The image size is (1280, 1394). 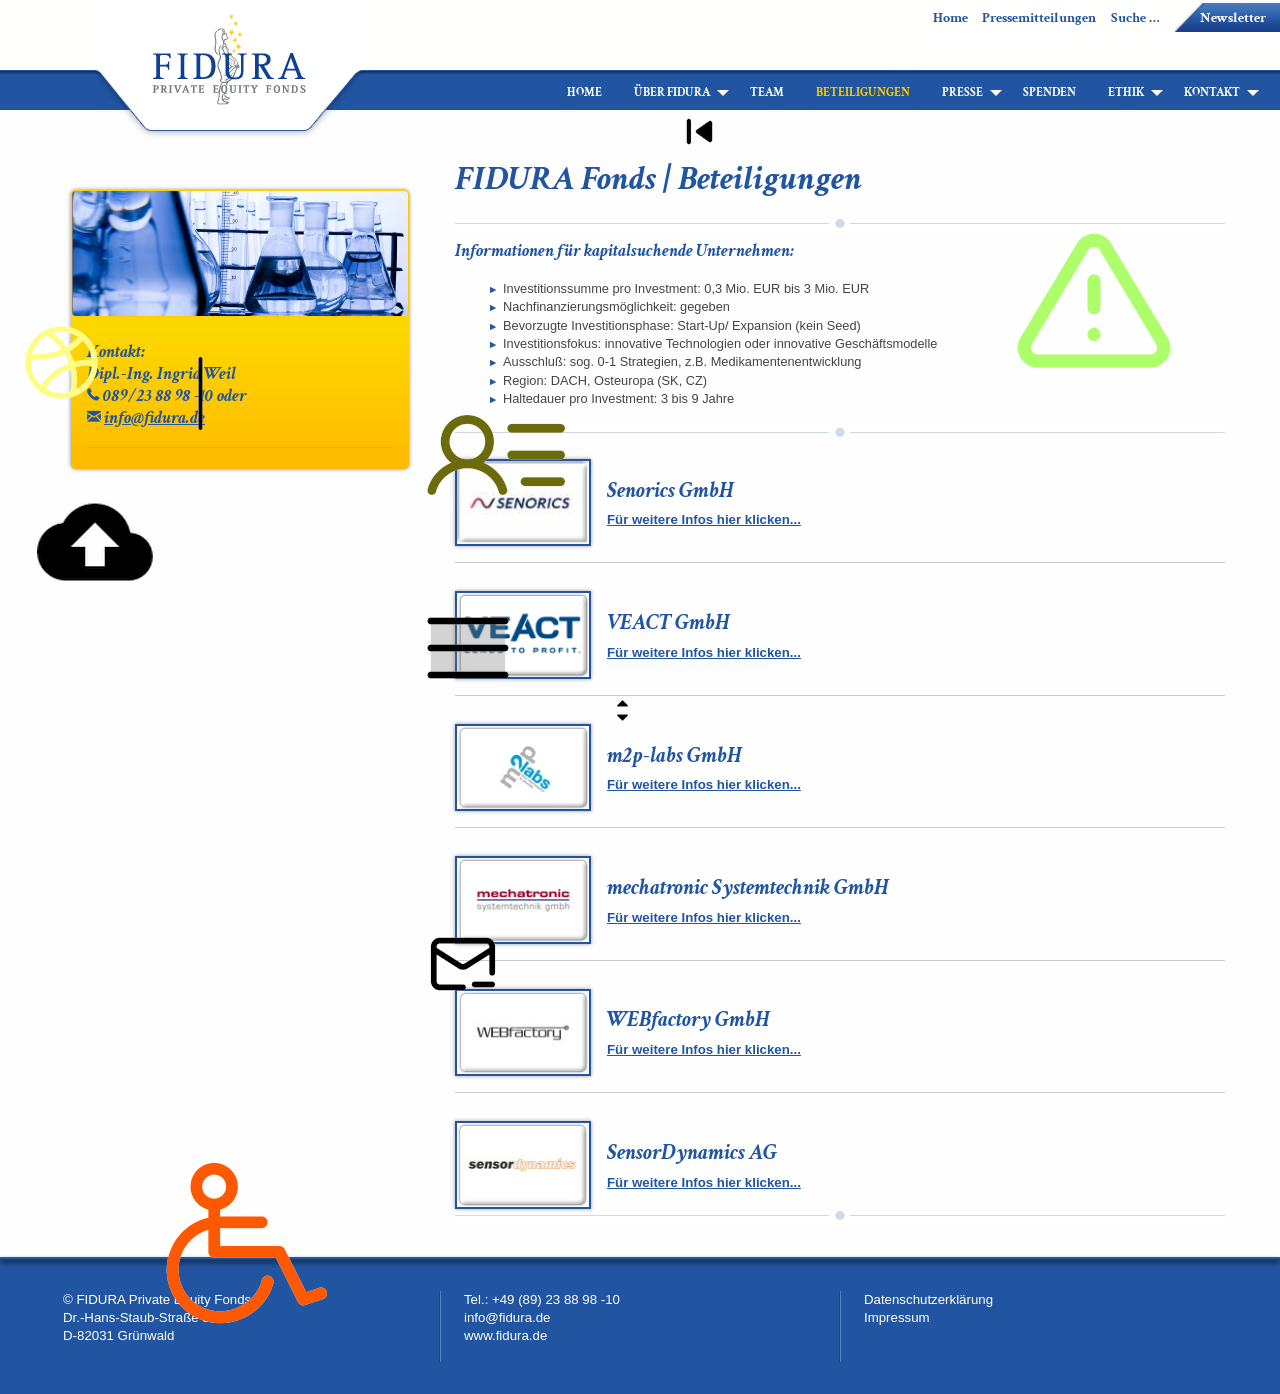 What do you see at coordinates (200, 393) in the screenshot?
I see `vertical divider or separator between UI elements` at bounding box center [200, 393].